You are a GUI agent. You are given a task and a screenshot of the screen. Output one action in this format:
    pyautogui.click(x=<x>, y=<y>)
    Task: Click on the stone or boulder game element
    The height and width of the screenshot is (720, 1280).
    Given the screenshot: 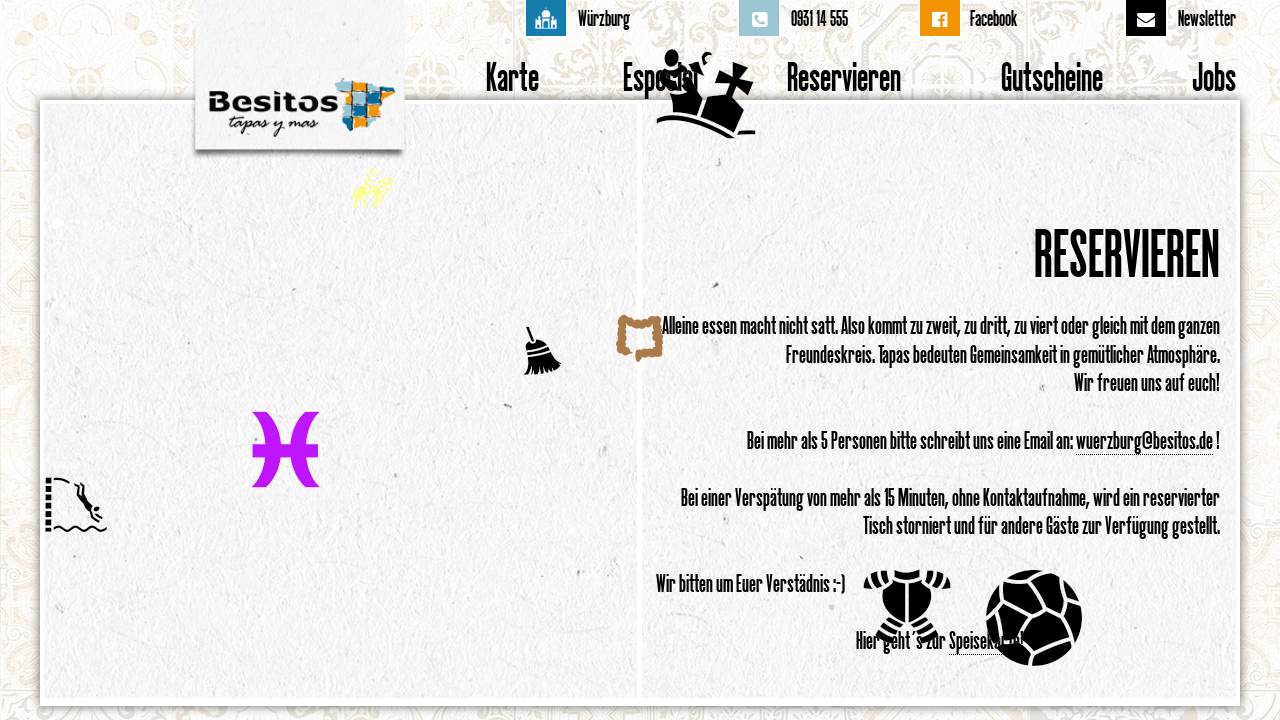 What is the action you would take?
    pyautogui.click(x=1034, y=618)
    